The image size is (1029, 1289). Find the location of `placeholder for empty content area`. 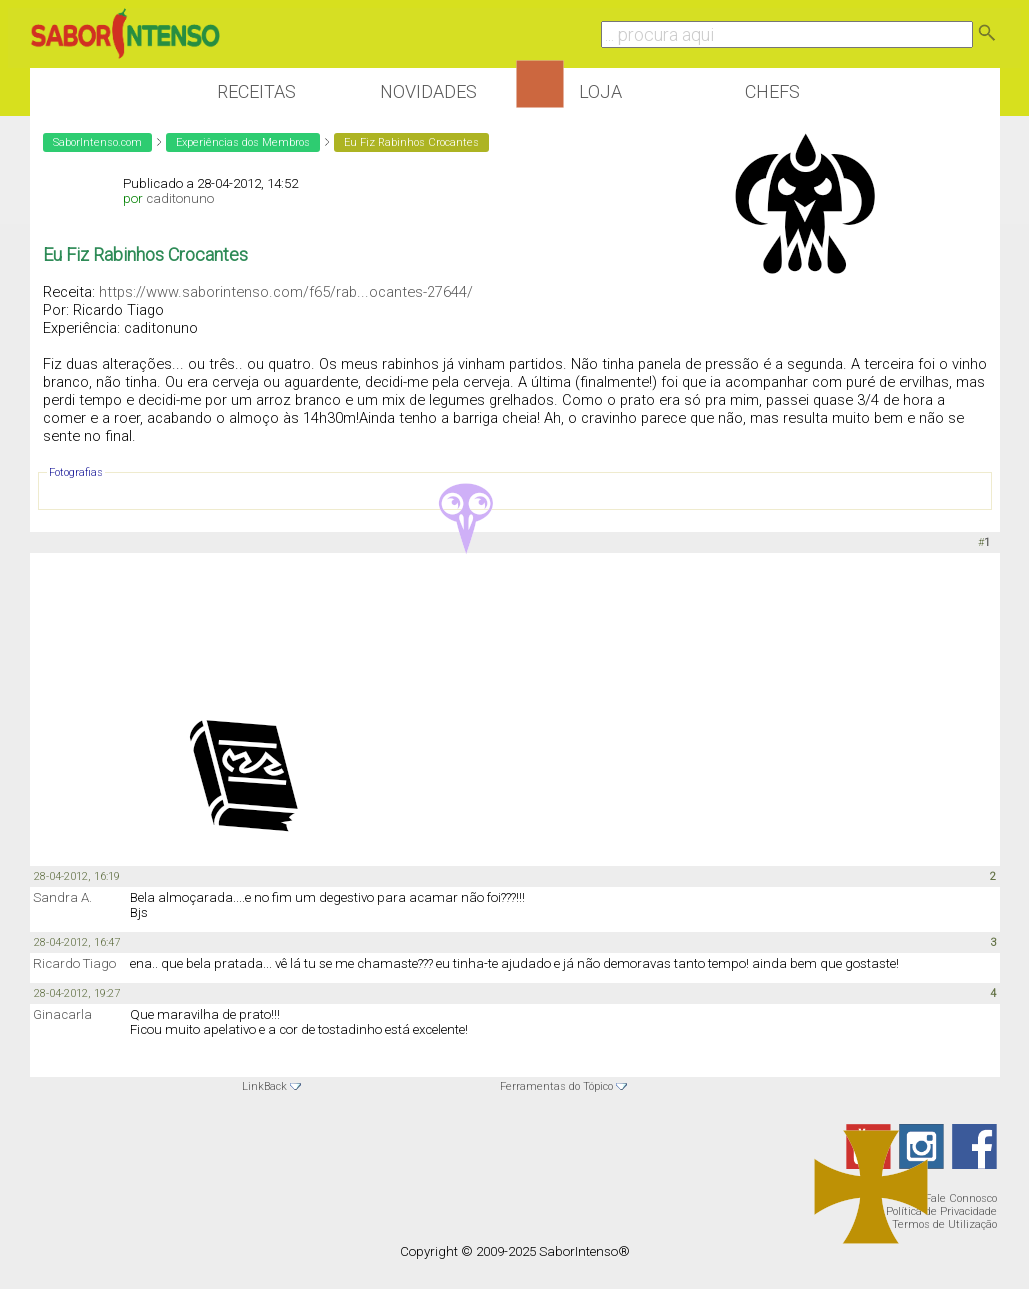

placeholder for empty content area is located at coordinates (540, 84).